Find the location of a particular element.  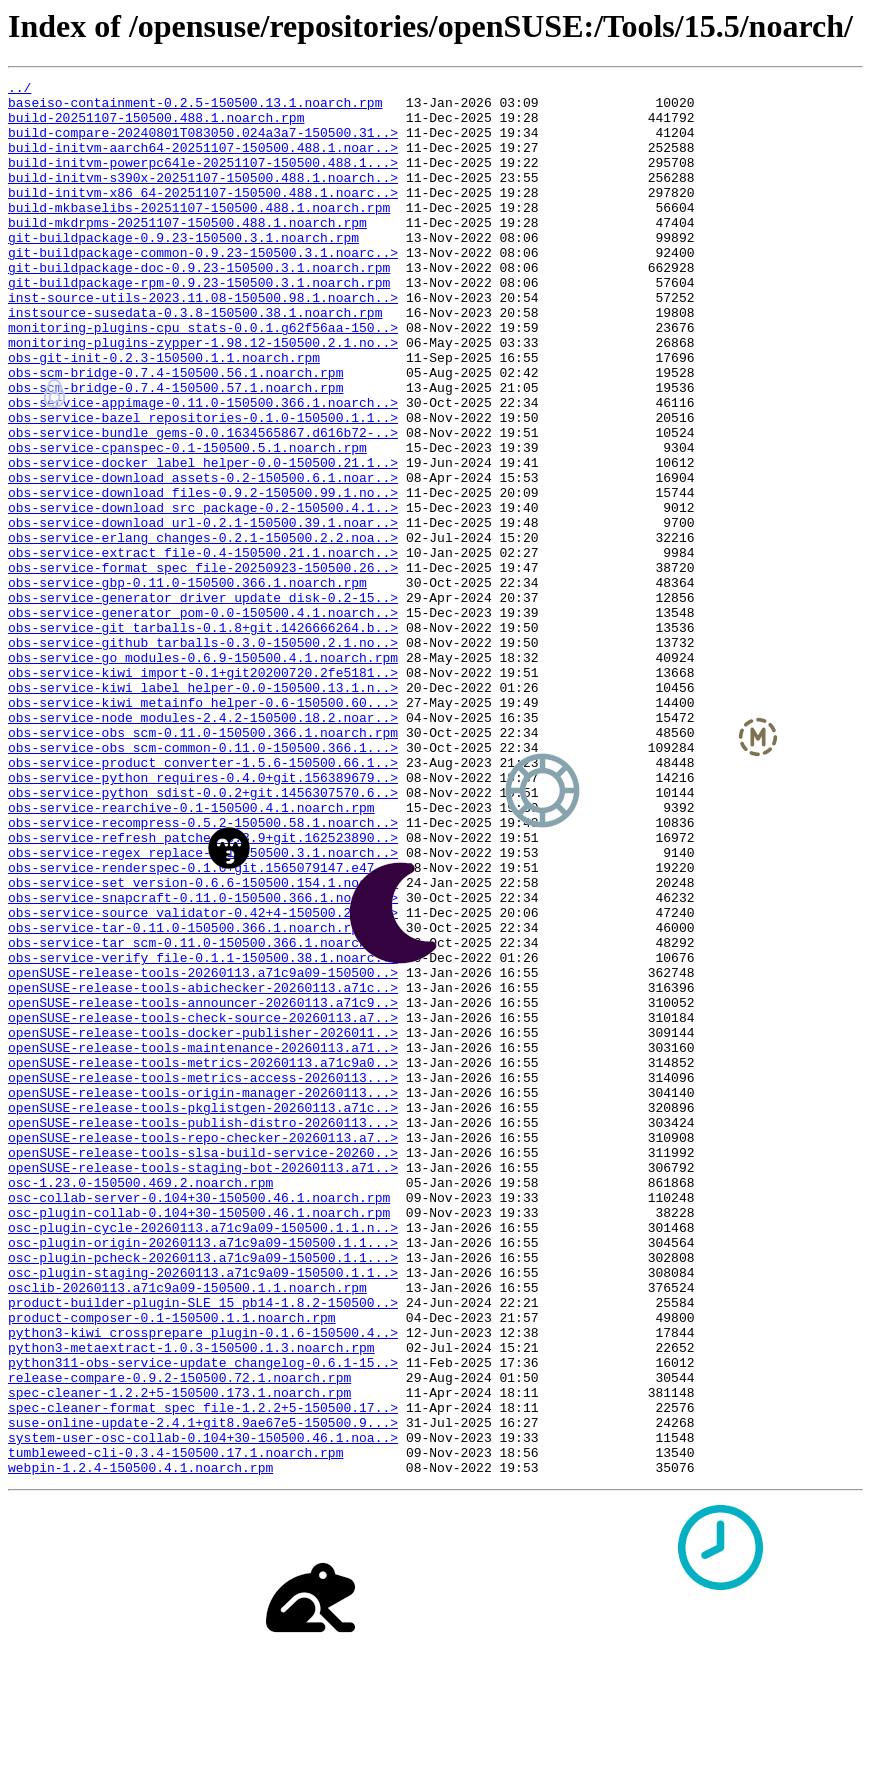

indicates a pending or in-progress medium priority status is located at coordinates (758, 737).